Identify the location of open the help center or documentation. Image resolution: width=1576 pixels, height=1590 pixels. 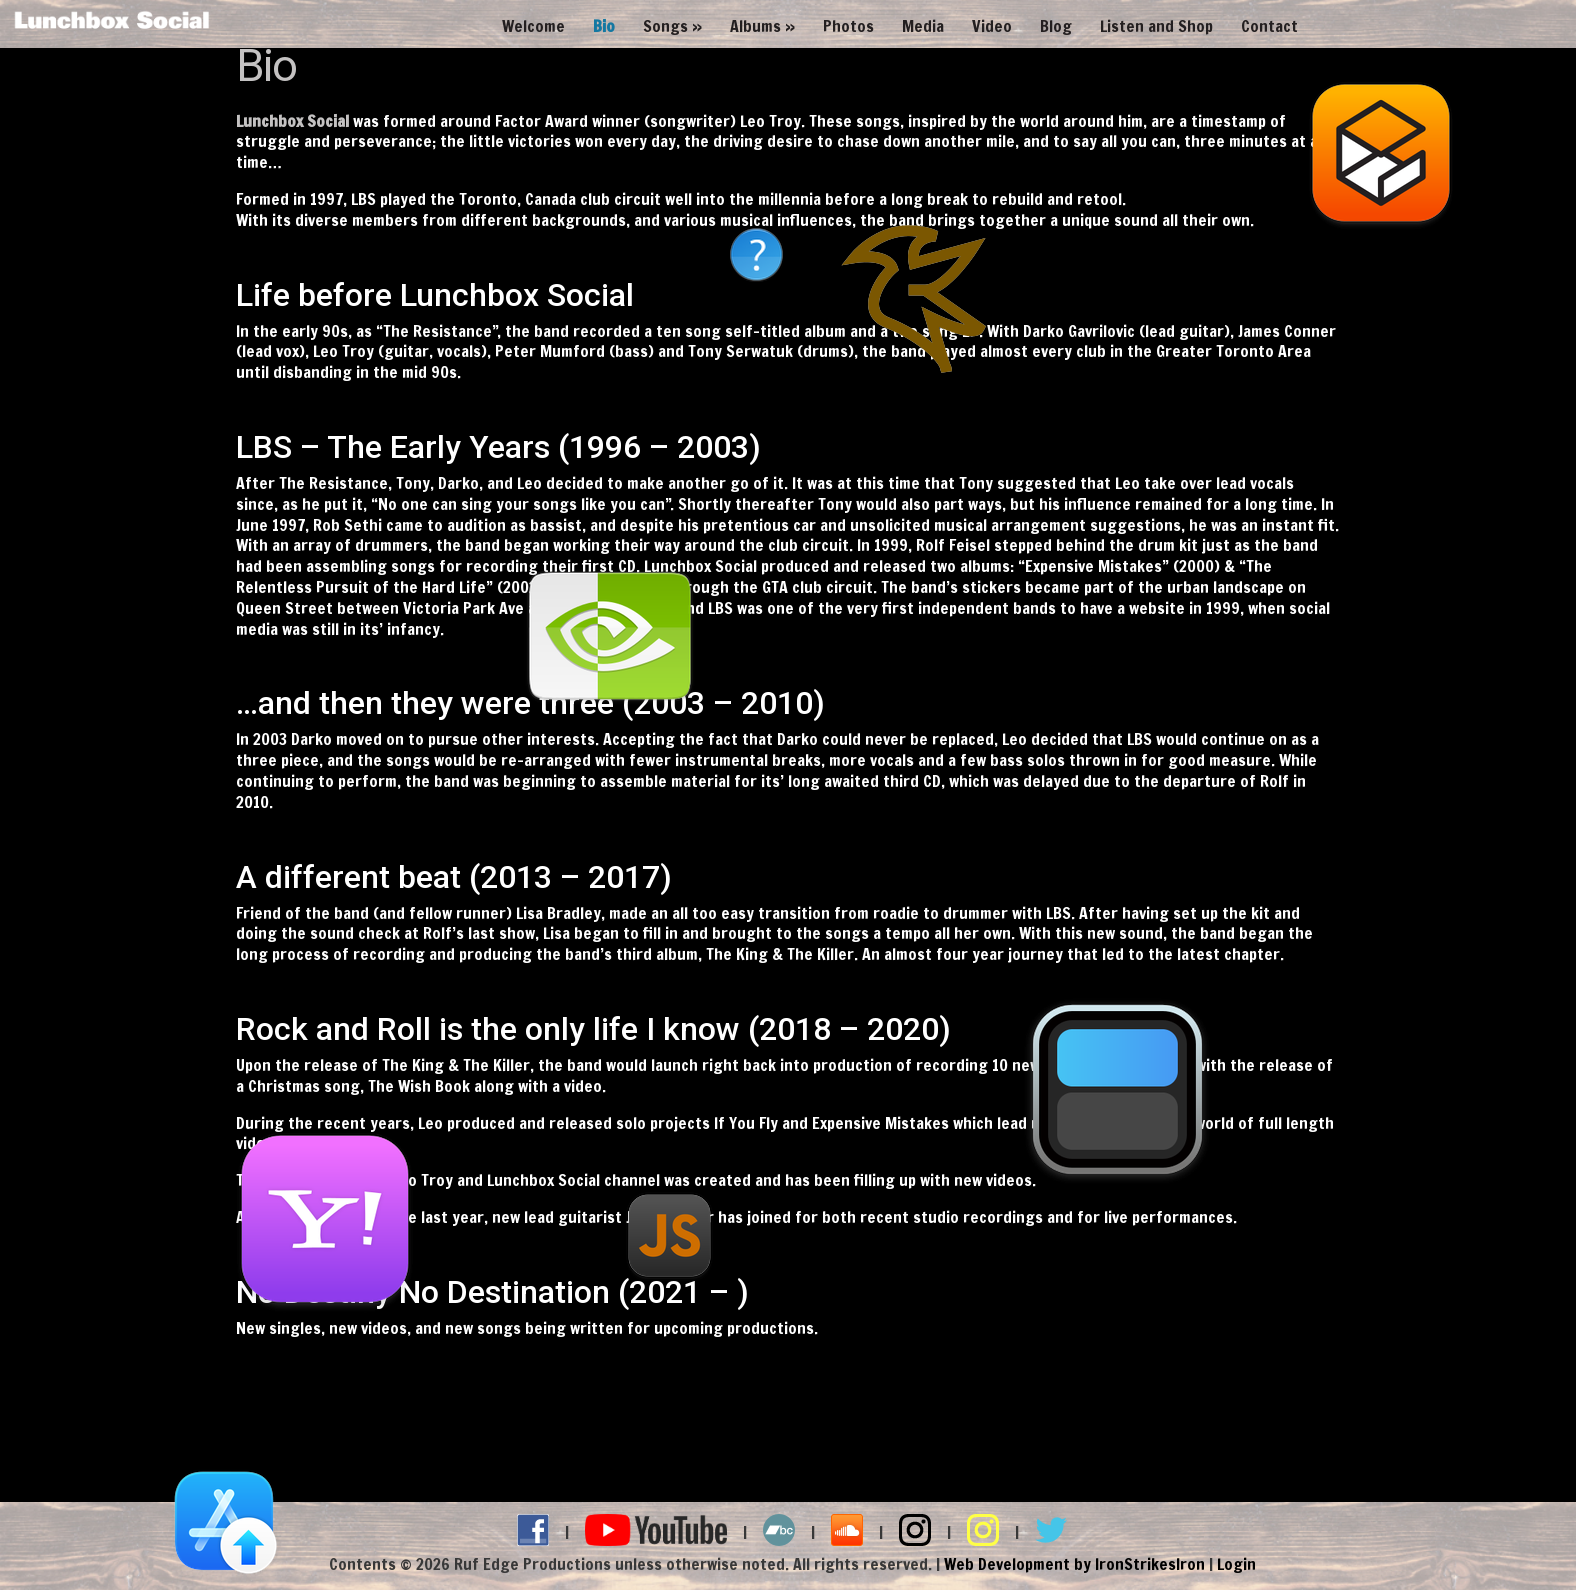
(756, 254).